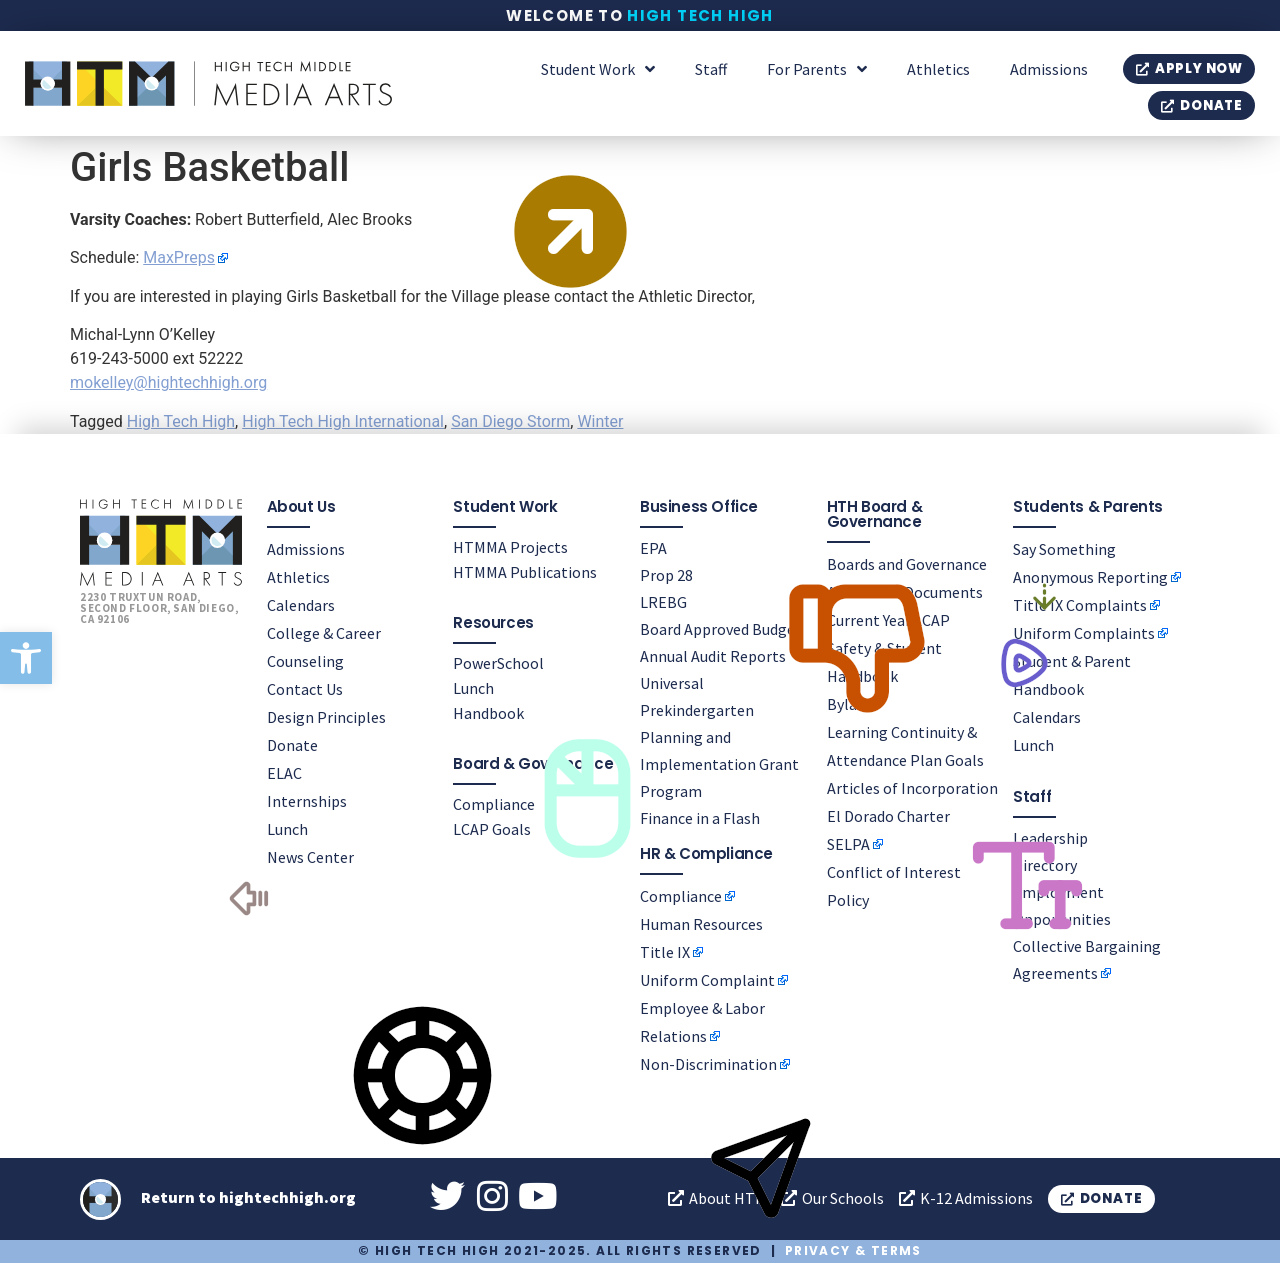 This screenshot has width=1280, height=1263. Describe the element at coordinates (1044, 596) in the screenshot. I see `download in progress` at that location.